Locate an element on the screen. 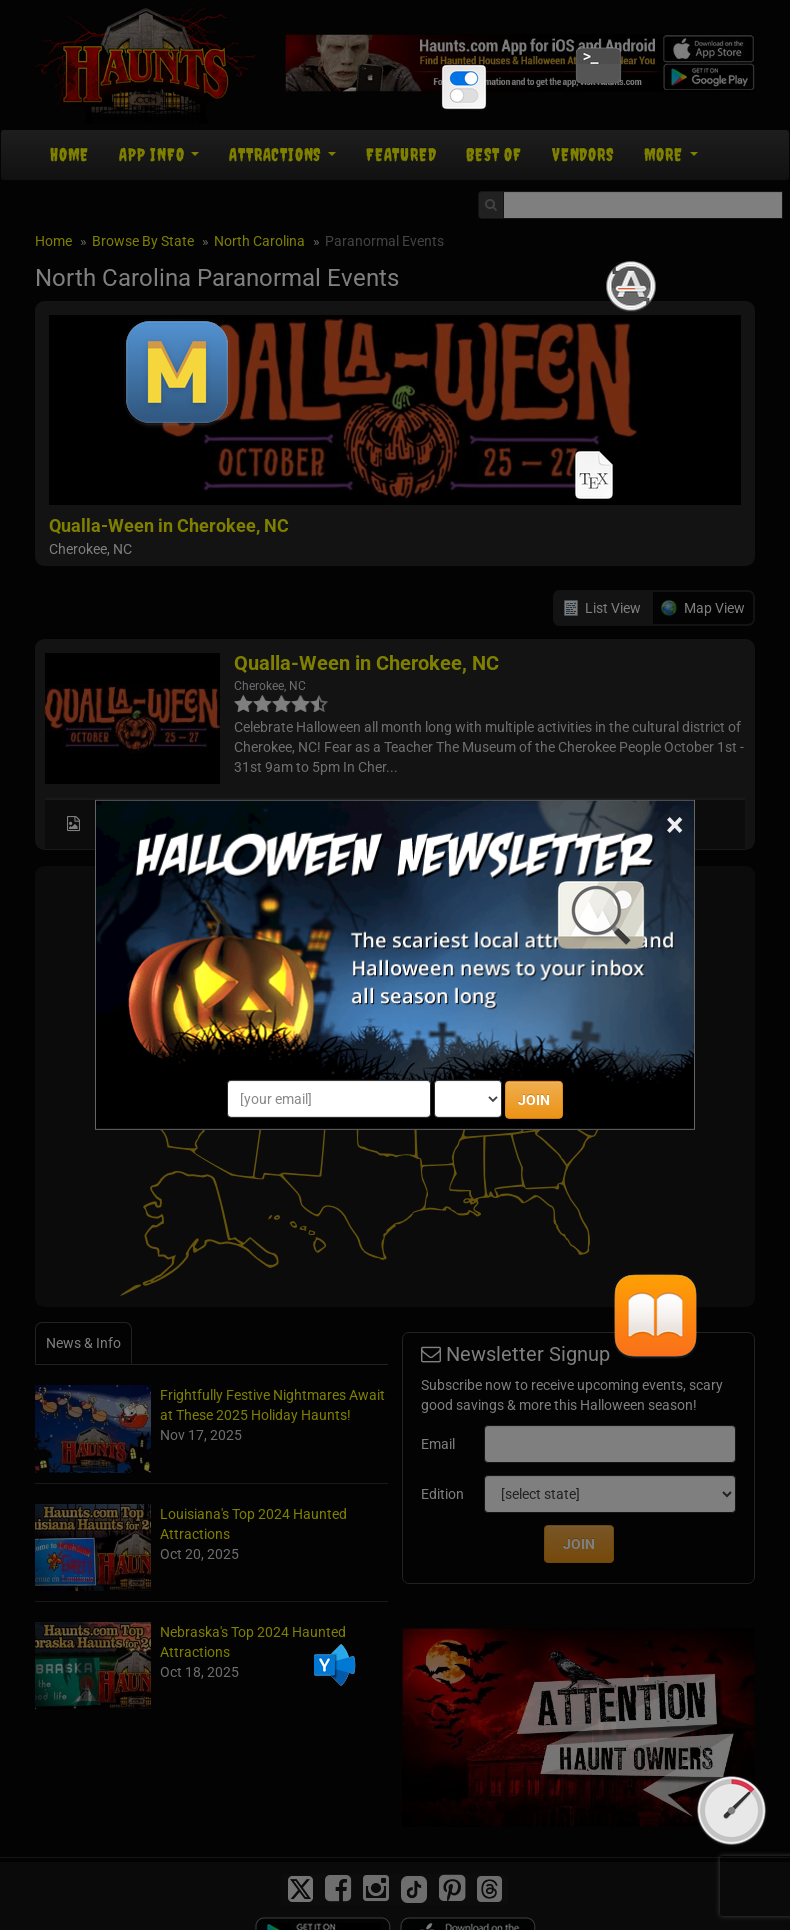  open the photo viewer application is located at coordinates (601, 915).